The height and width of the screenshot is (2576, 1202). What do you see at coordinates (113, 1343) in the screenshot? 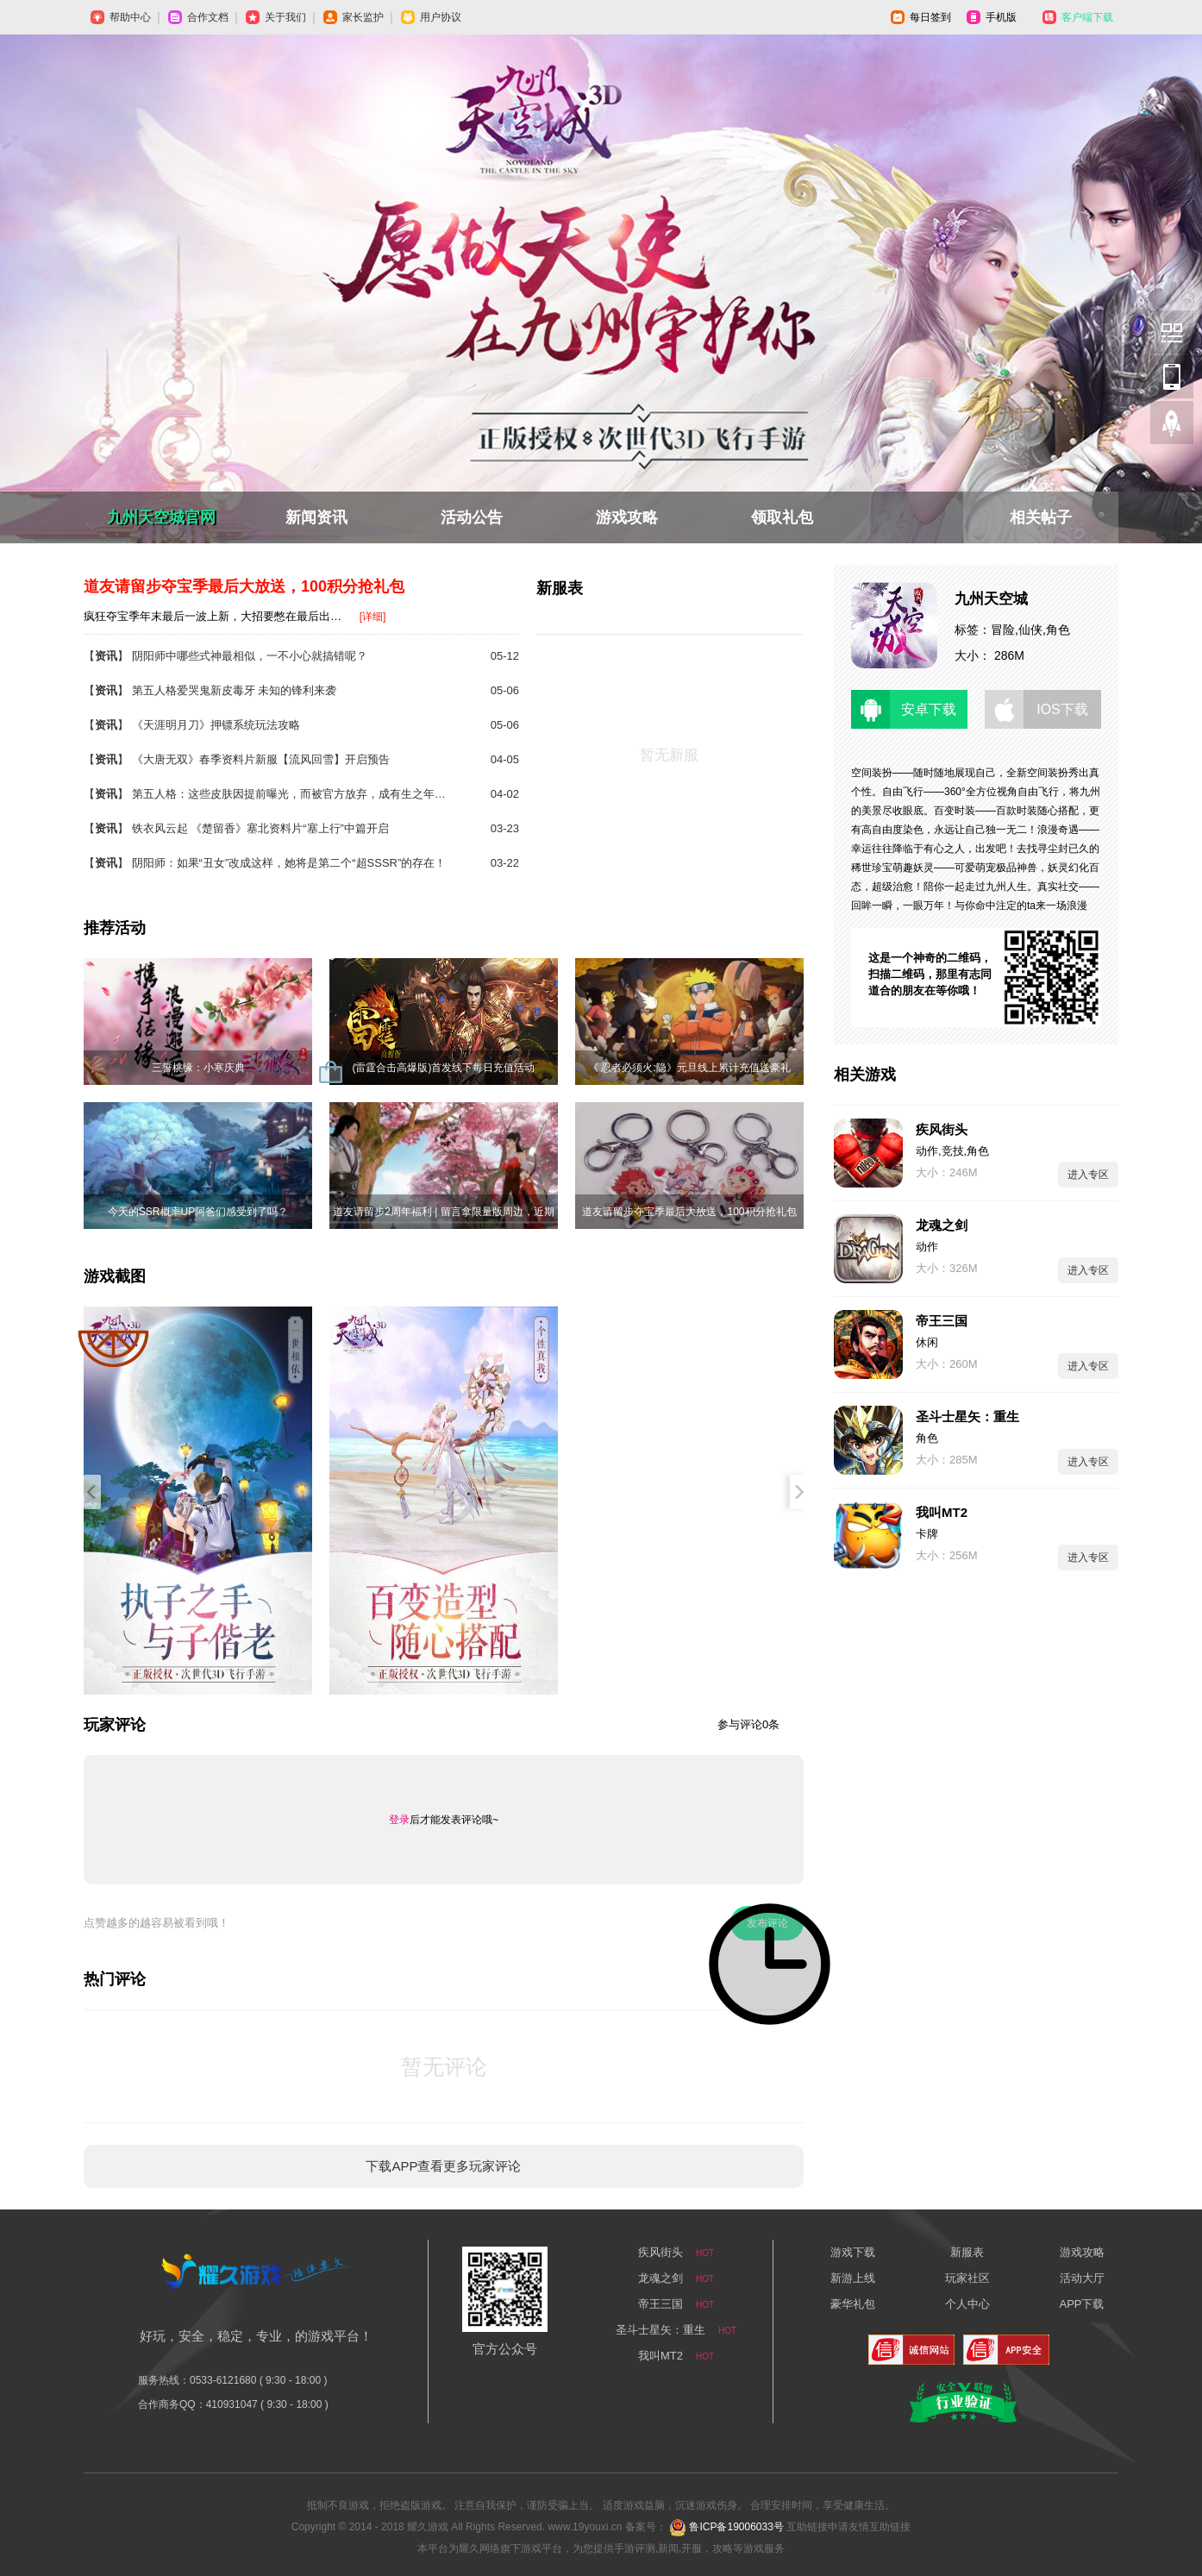
I see `indicates citrus or fruit-related content` at bounding box center [113, 1343].